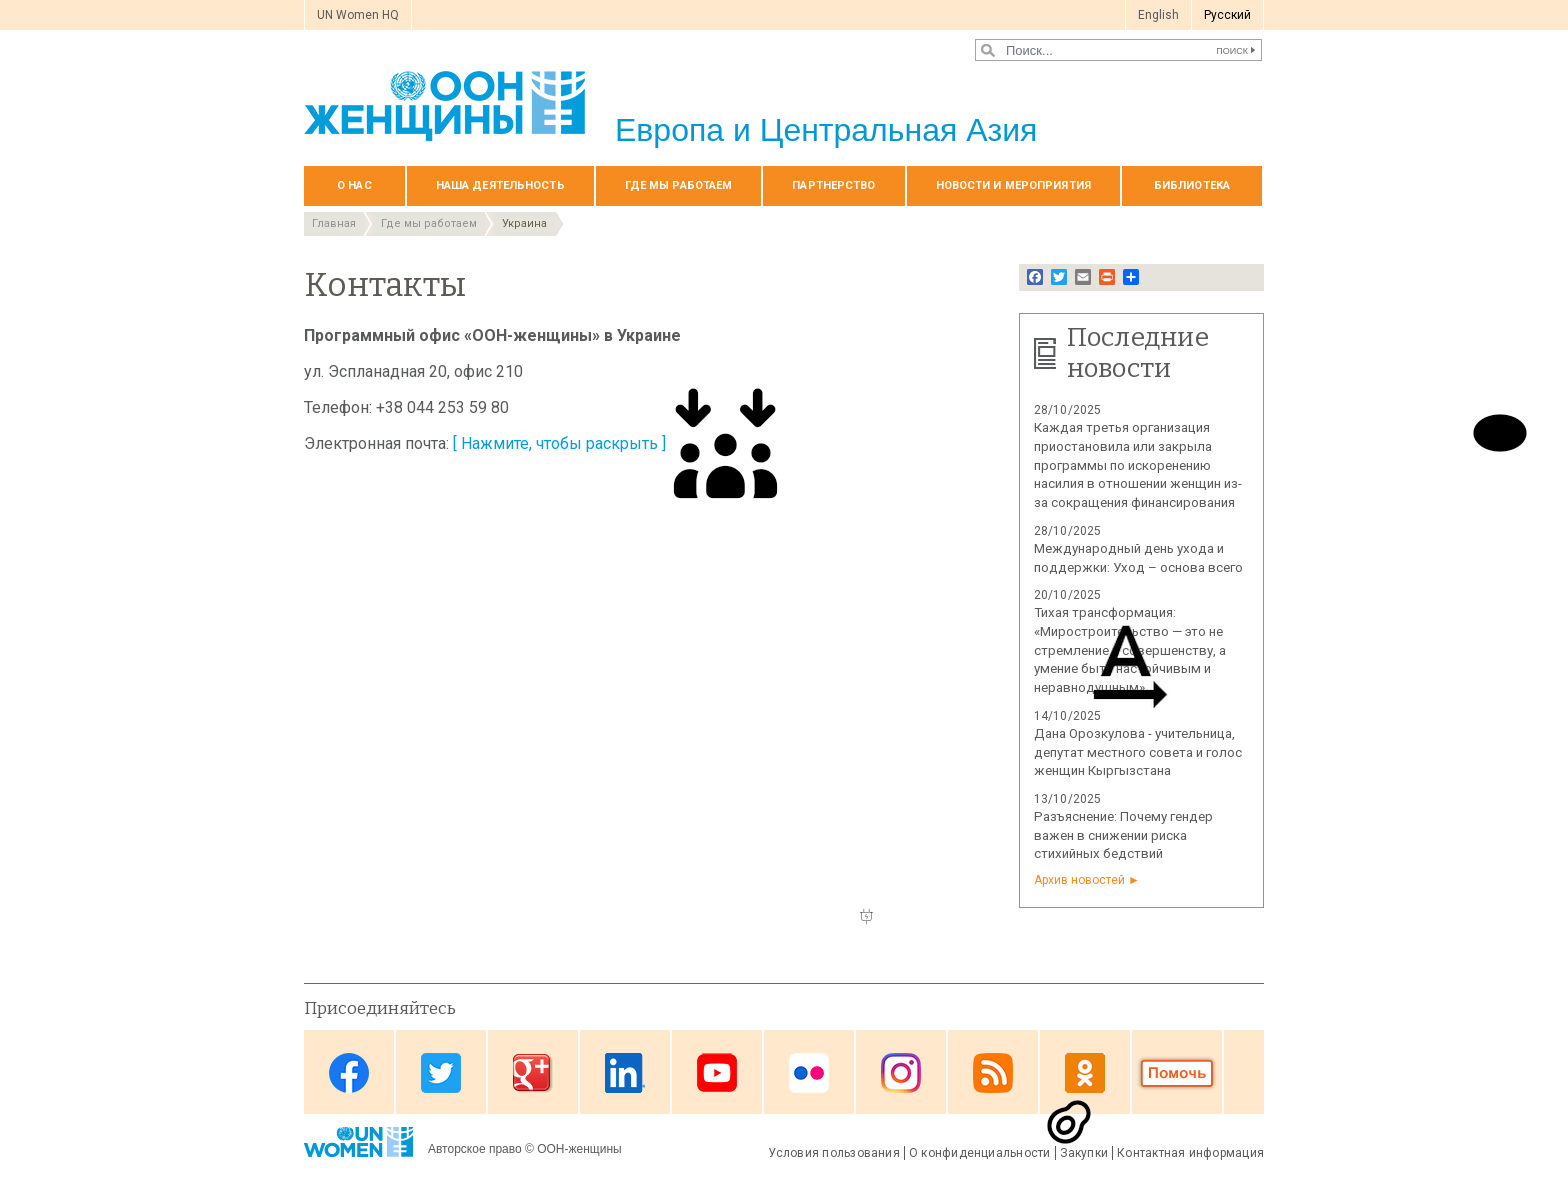 The image size is (1568, 1181). I want to click on distribute tasks or assignments to team members, so click(725, 446).